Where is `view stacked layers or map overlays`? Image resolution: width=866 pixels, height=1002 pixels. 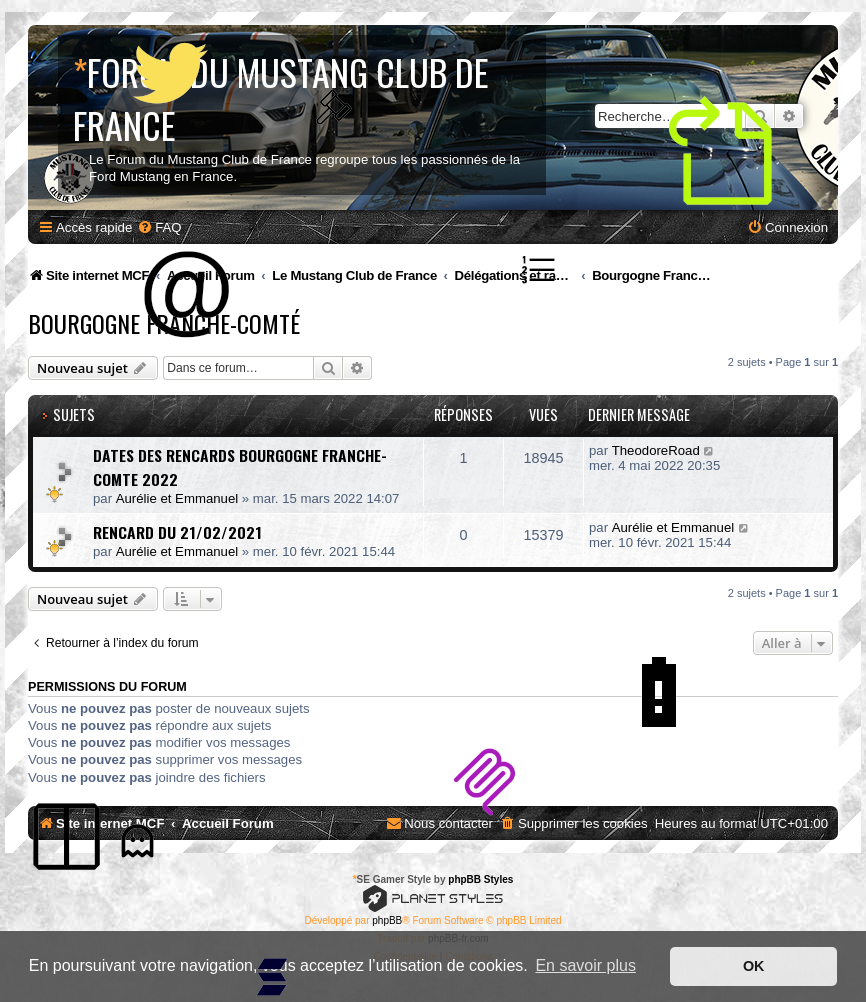
view stacked layers or map overlays is located at coordinates (272, 977).